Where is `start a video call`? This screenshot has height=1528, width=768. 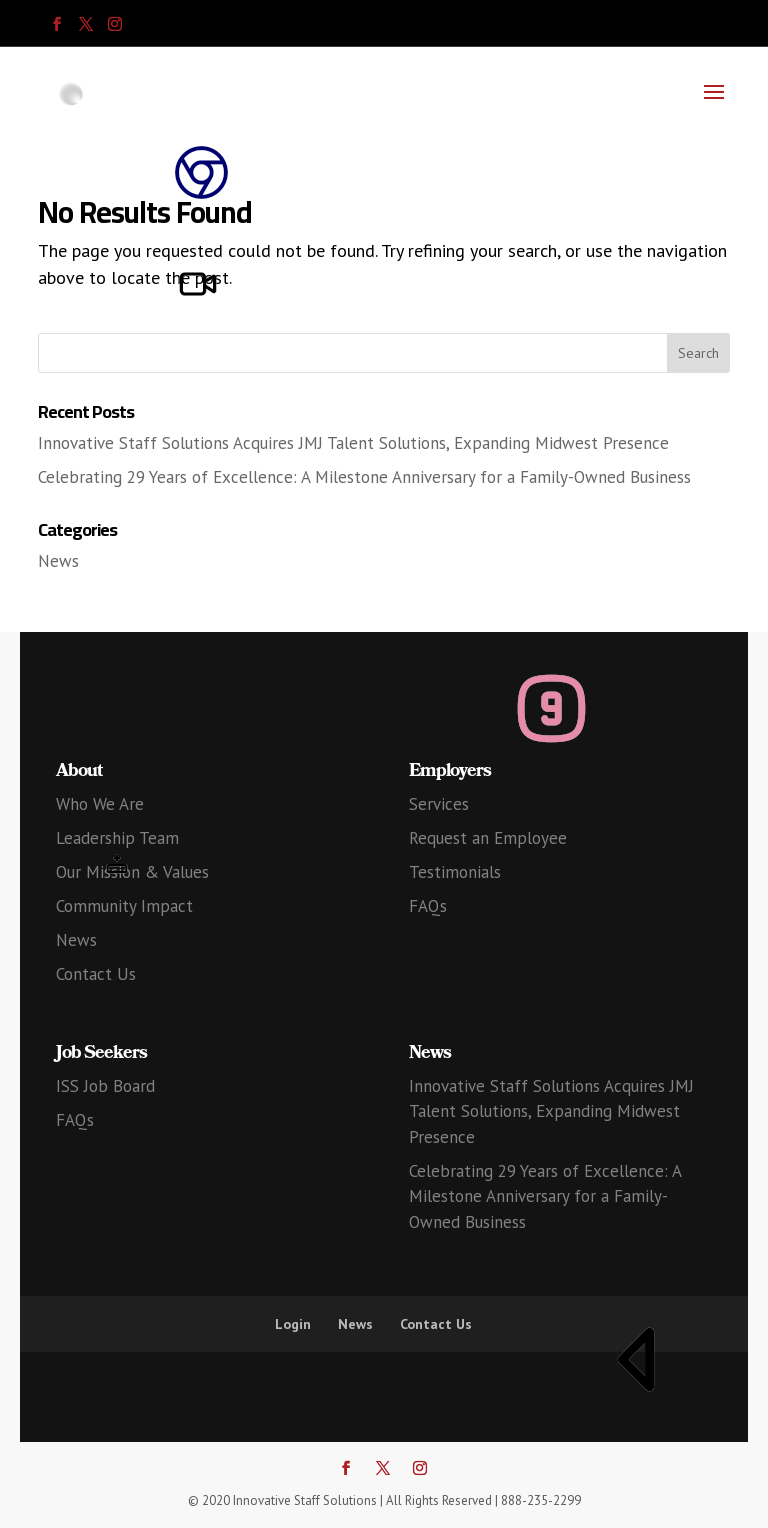 start a video call is located at coordinates (198, 284).